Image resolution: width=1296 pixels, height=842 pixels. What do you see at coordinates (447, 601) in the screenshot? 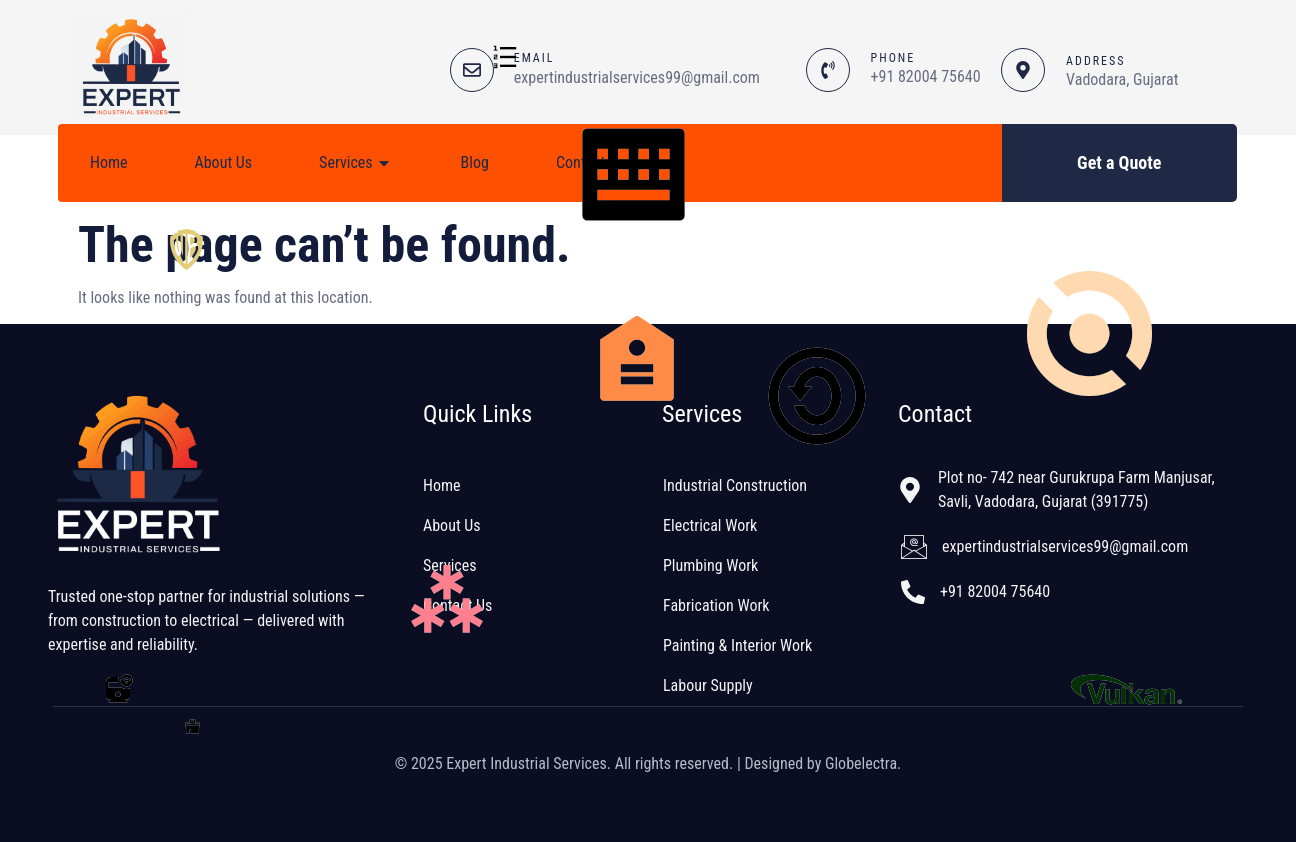
I see `connect to the fediverse network` at bounding box center [447, 601].